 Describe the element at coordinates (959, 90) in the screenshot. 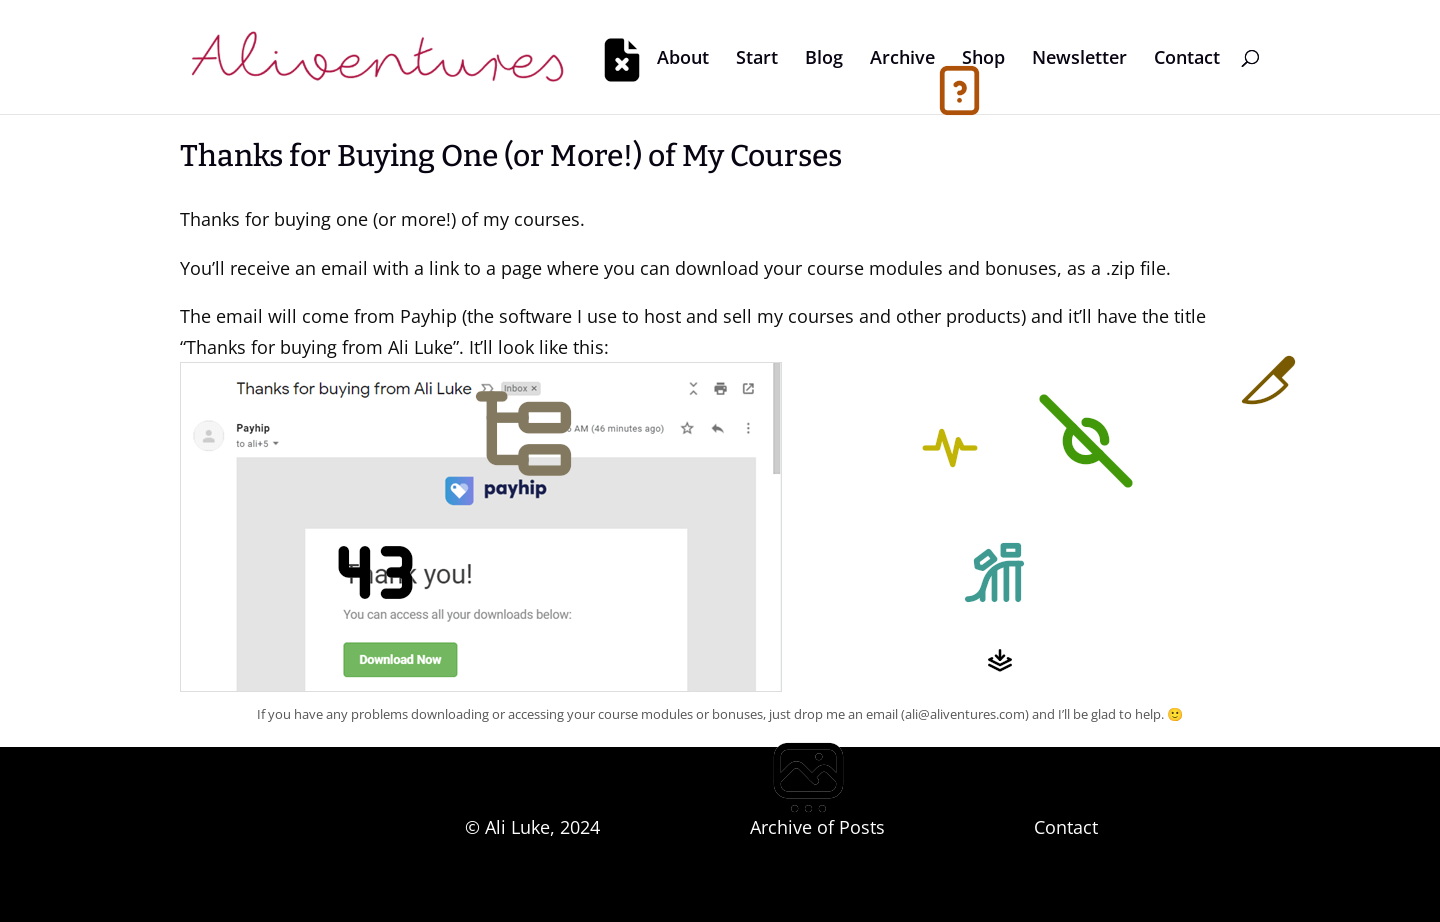

I see `unknown or unrecognized device detected` at that location.